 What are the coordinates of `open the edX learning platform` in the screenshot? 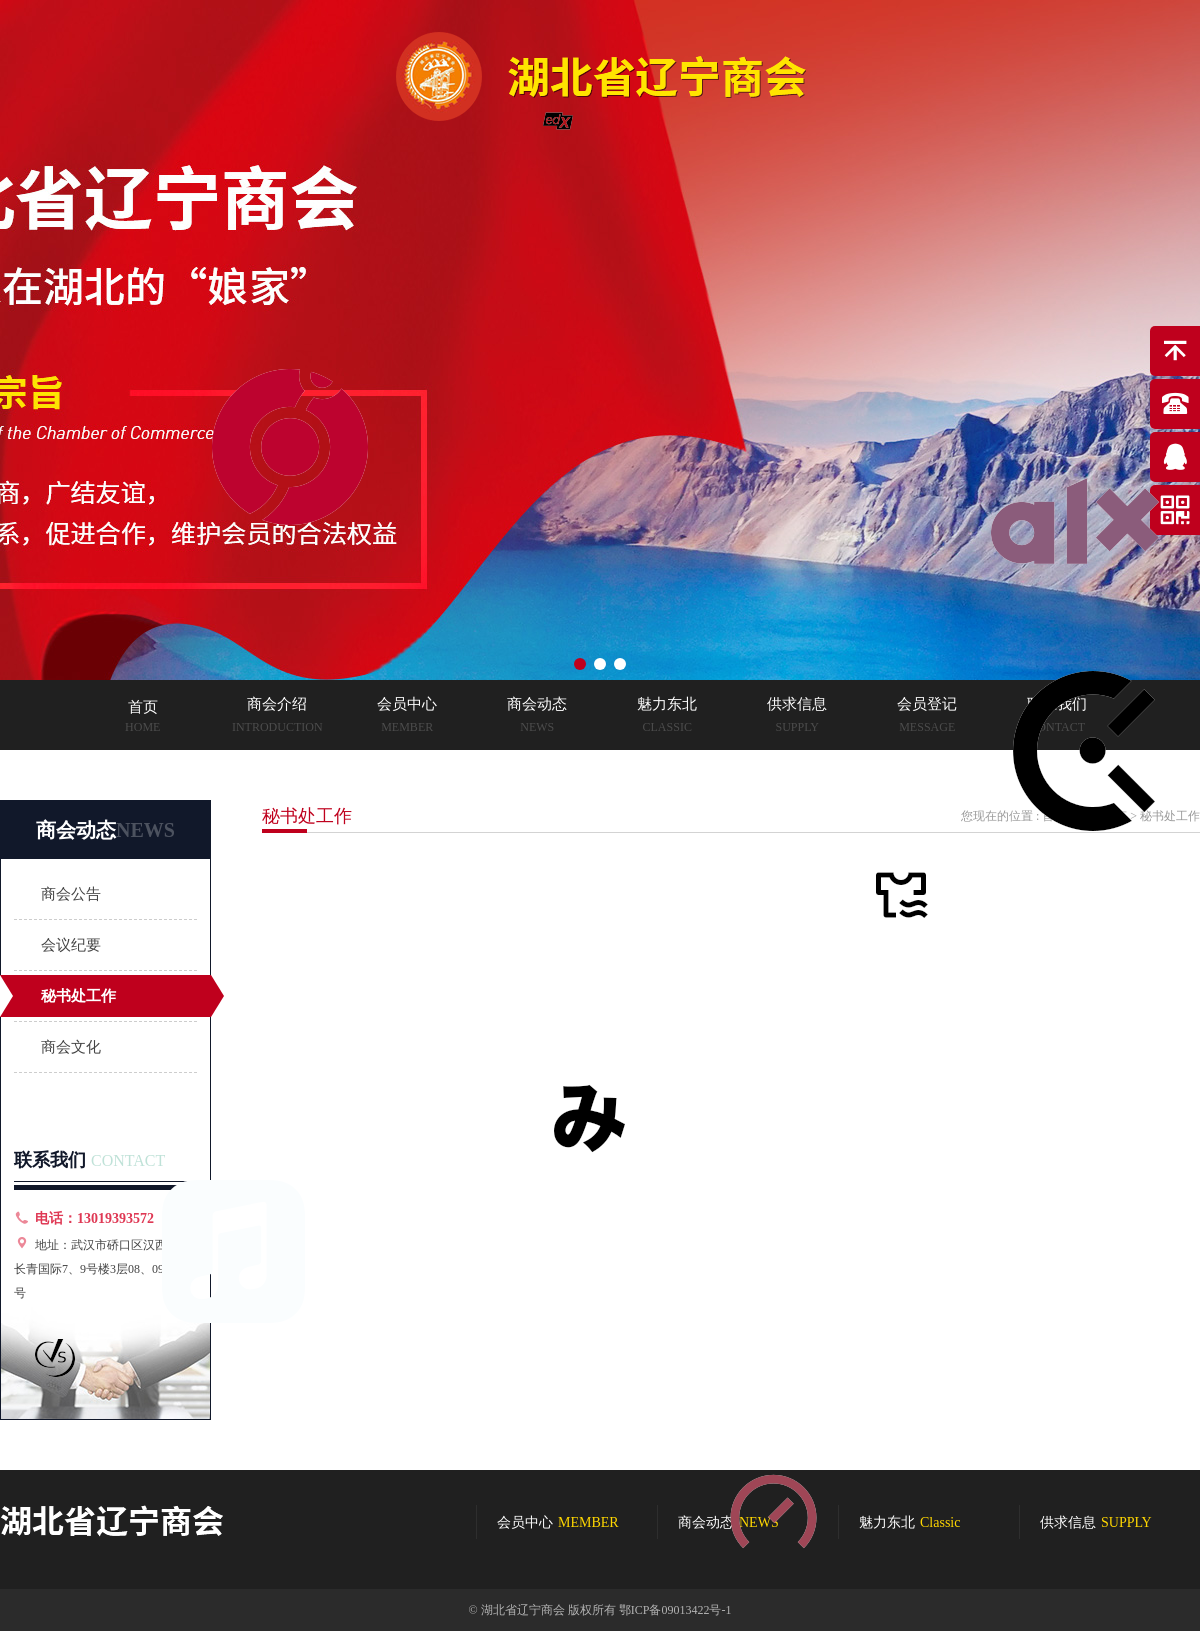 It's located at (558, 121).